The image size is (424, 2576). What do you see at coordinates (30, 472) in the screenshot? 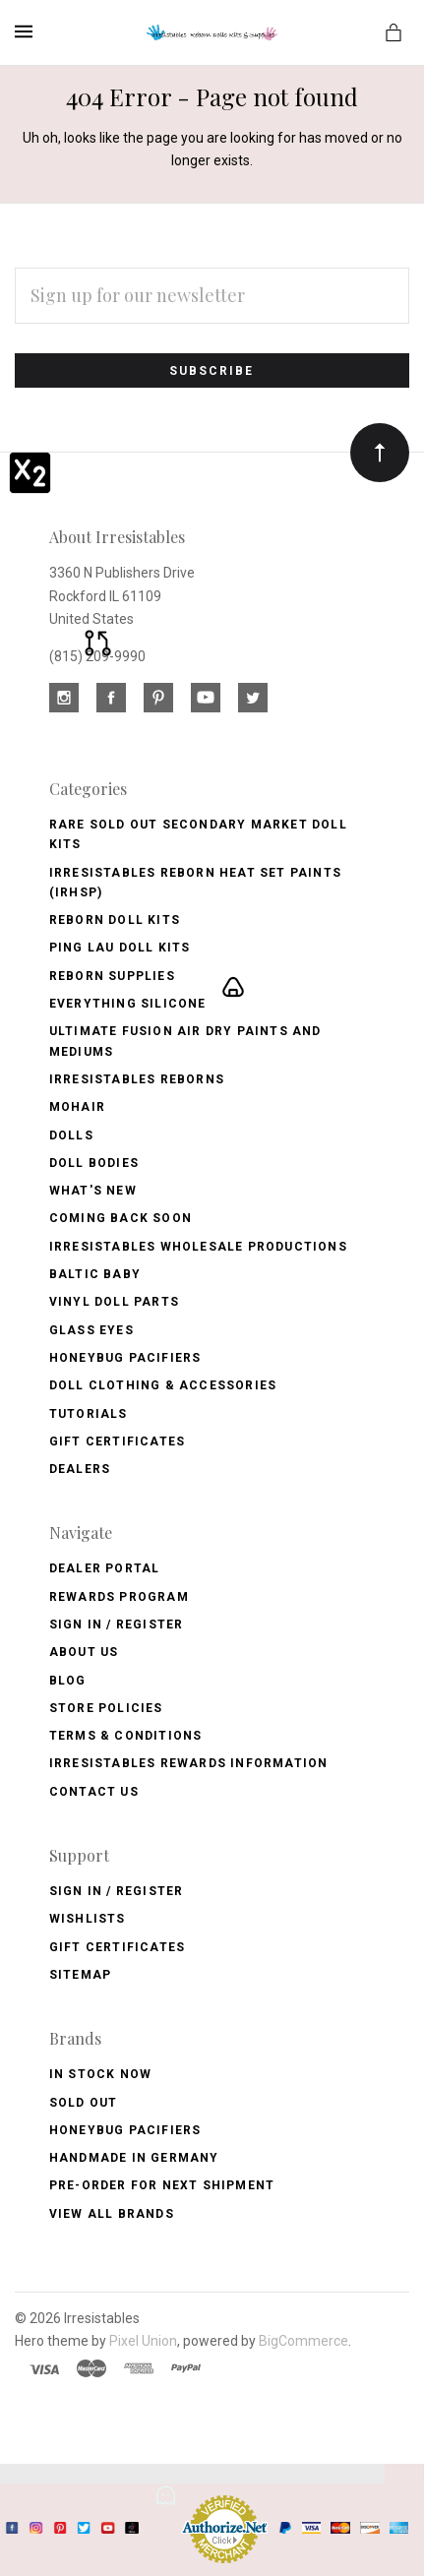
I see `format text as subscript` at bounding box center [30, 472].